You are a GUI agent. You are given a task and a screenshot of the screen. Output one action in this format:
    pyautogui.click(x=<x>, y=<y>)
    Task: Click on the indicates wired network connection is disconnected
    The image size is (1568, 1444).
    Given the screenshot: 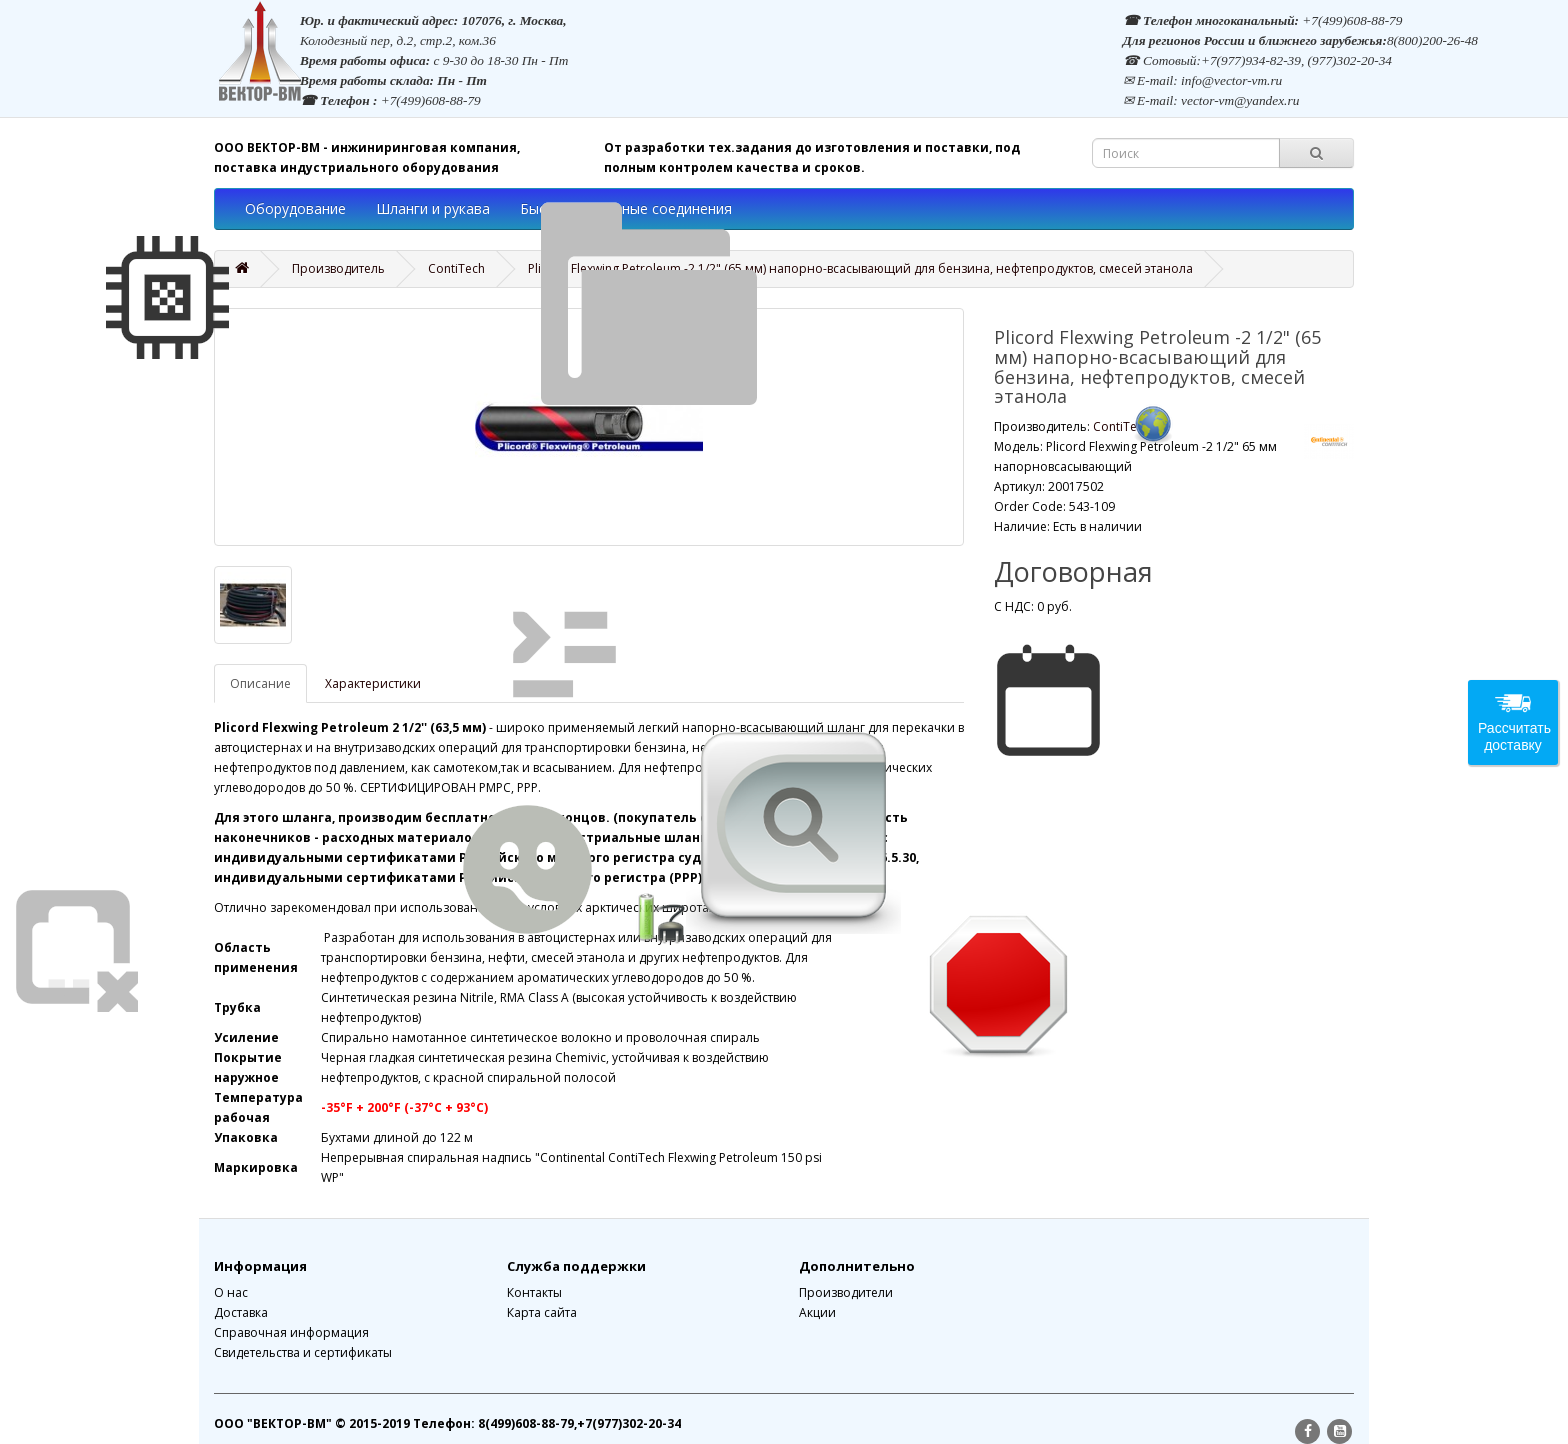 What is the action you would take?
    pyautogui.click(x=73, y=947)
    